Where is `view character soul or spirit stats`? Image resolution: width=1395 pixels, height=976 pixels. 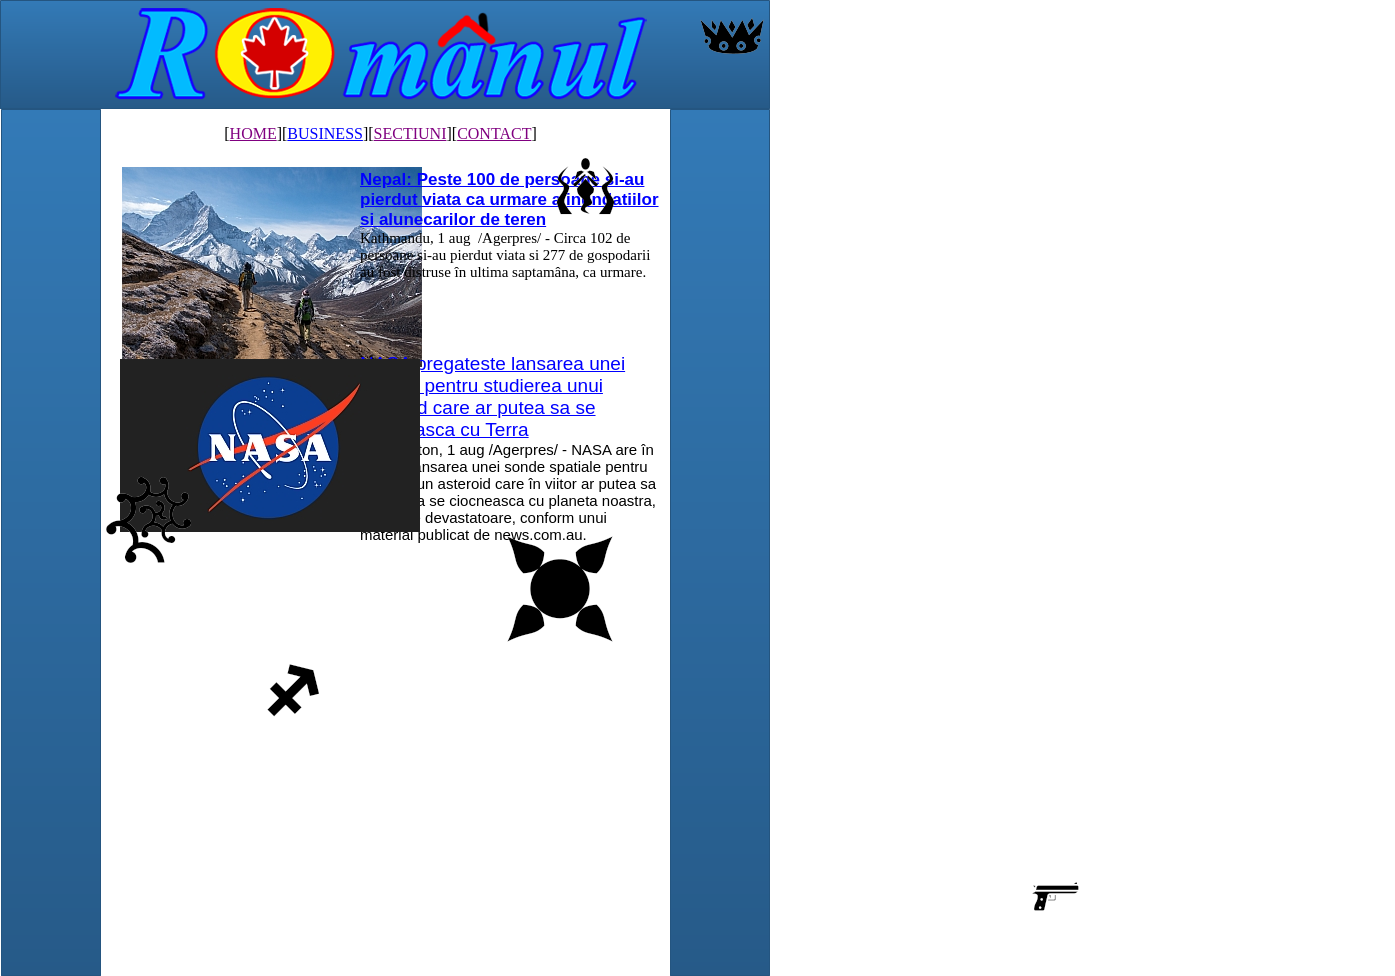 view character soul or spirit stats is located at coordinates (585, 185).